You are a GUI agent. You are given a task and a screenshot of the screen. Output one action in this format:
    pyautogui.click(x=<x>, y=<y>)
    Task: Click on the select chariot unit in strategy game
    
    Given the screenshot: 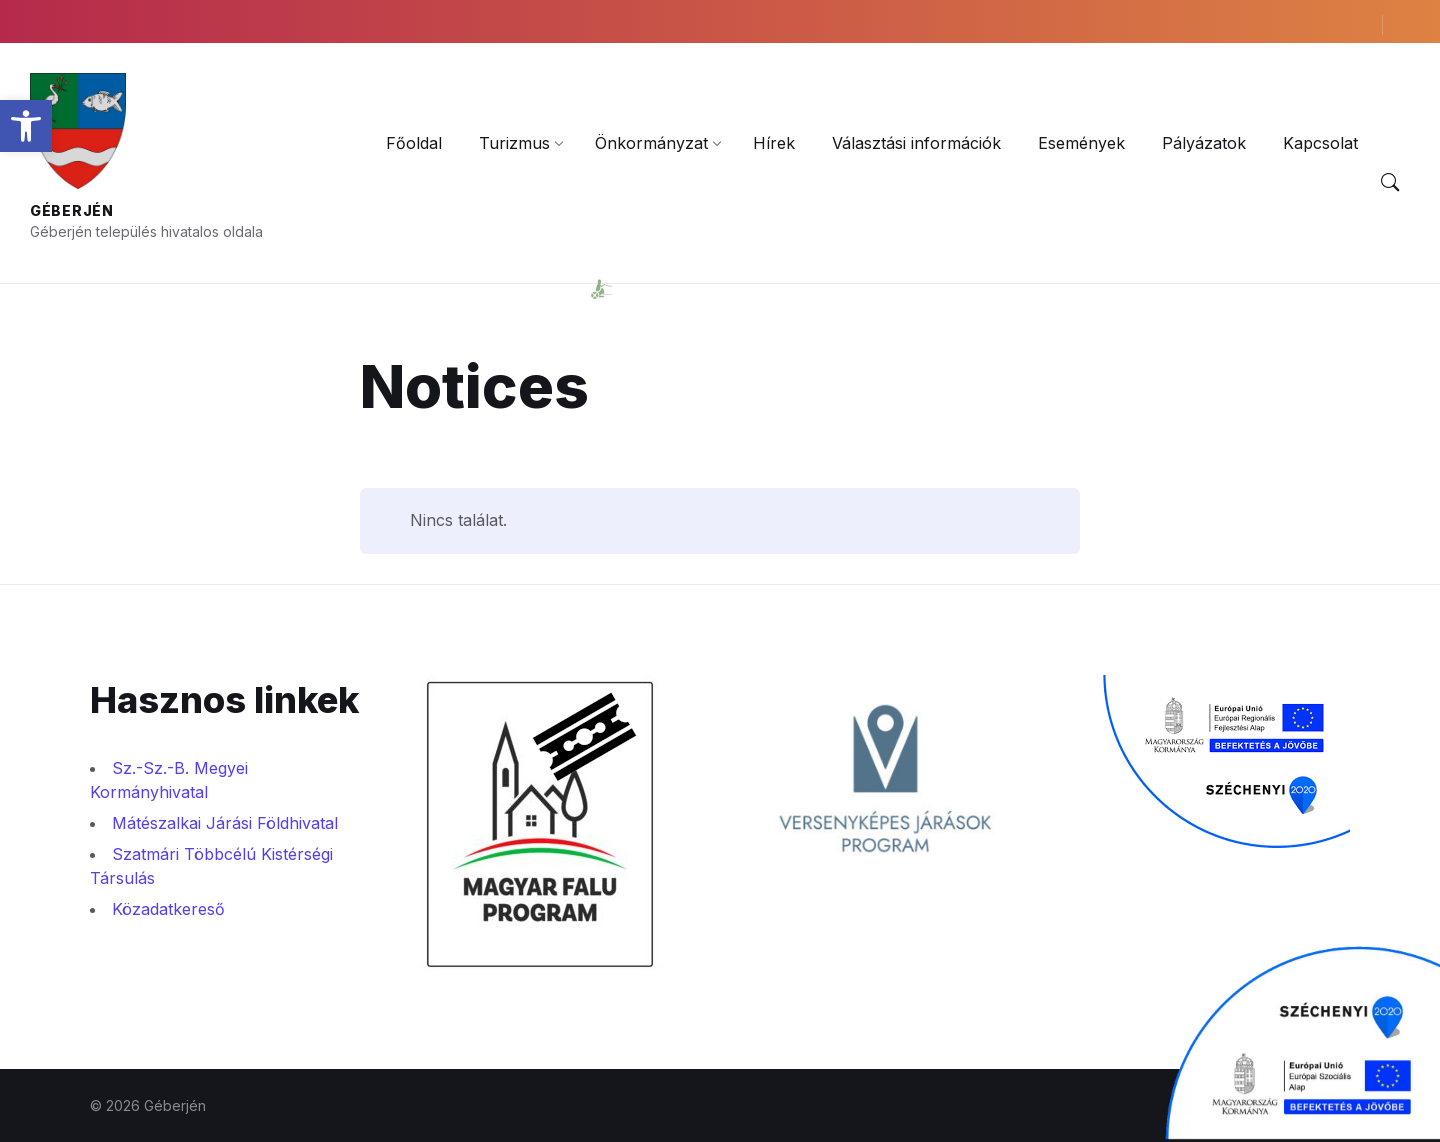 What is the action you would take?
    pyautogui.click(x=601, y=288)
    